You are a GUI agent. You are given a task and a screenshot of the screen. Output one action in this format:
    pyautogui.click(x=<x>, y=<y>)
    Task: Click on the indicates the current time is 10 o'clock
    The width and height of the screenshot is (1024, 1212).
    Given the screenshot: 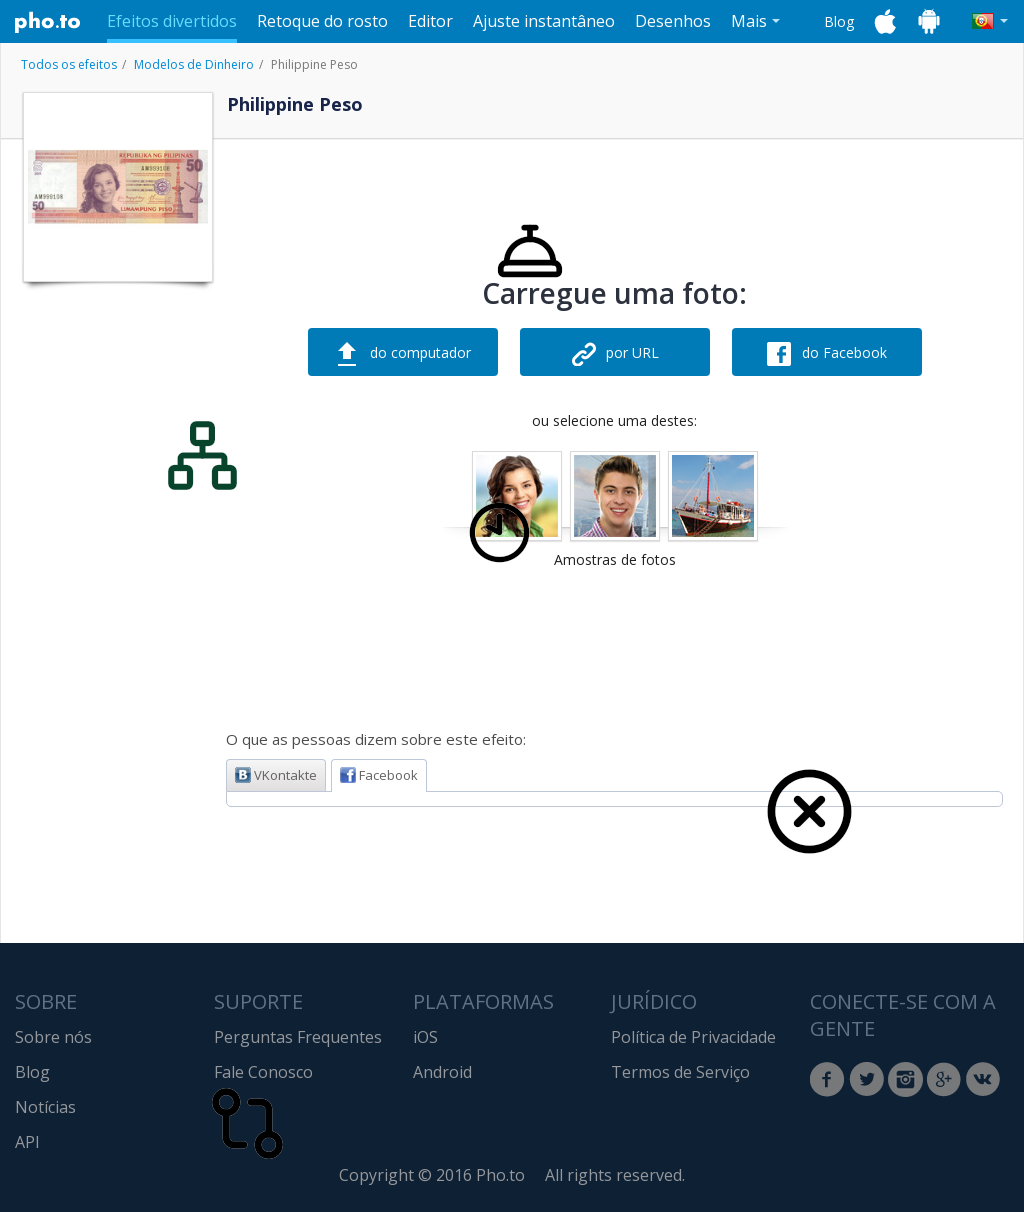 What is the action you would take?
    pyautogui.click(x=499, y=532)
    